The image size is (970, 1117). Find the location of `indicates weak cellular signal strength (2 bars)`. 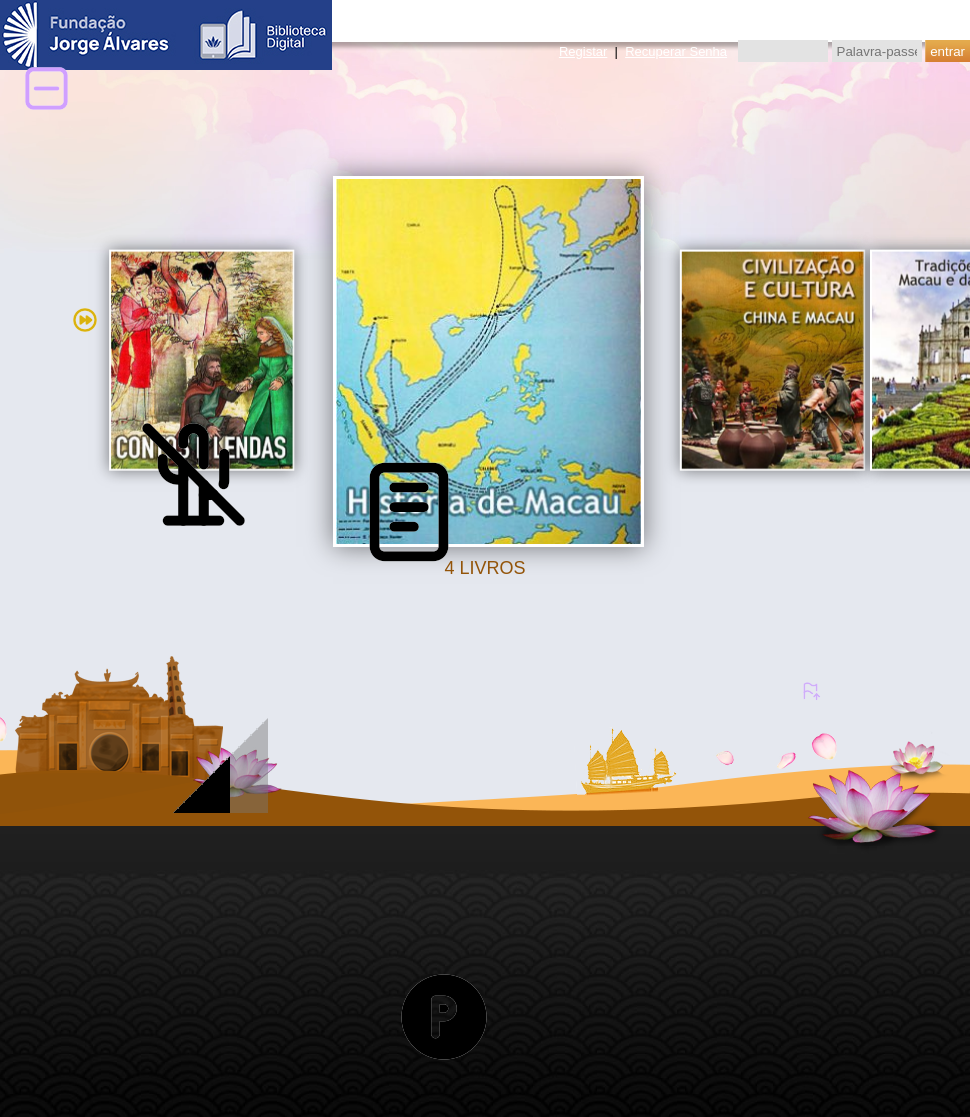

indicates weak cellular signal strength (2 bars) is located at coordinates (220, 765).